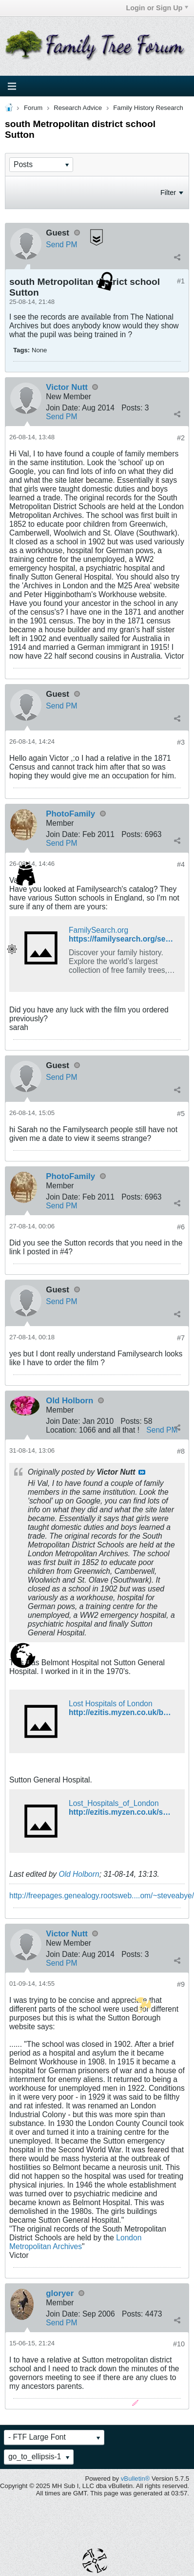  Describe the element at coordinates (23, 1655) in the screenshot. I see `select africa/europe region` at that location.